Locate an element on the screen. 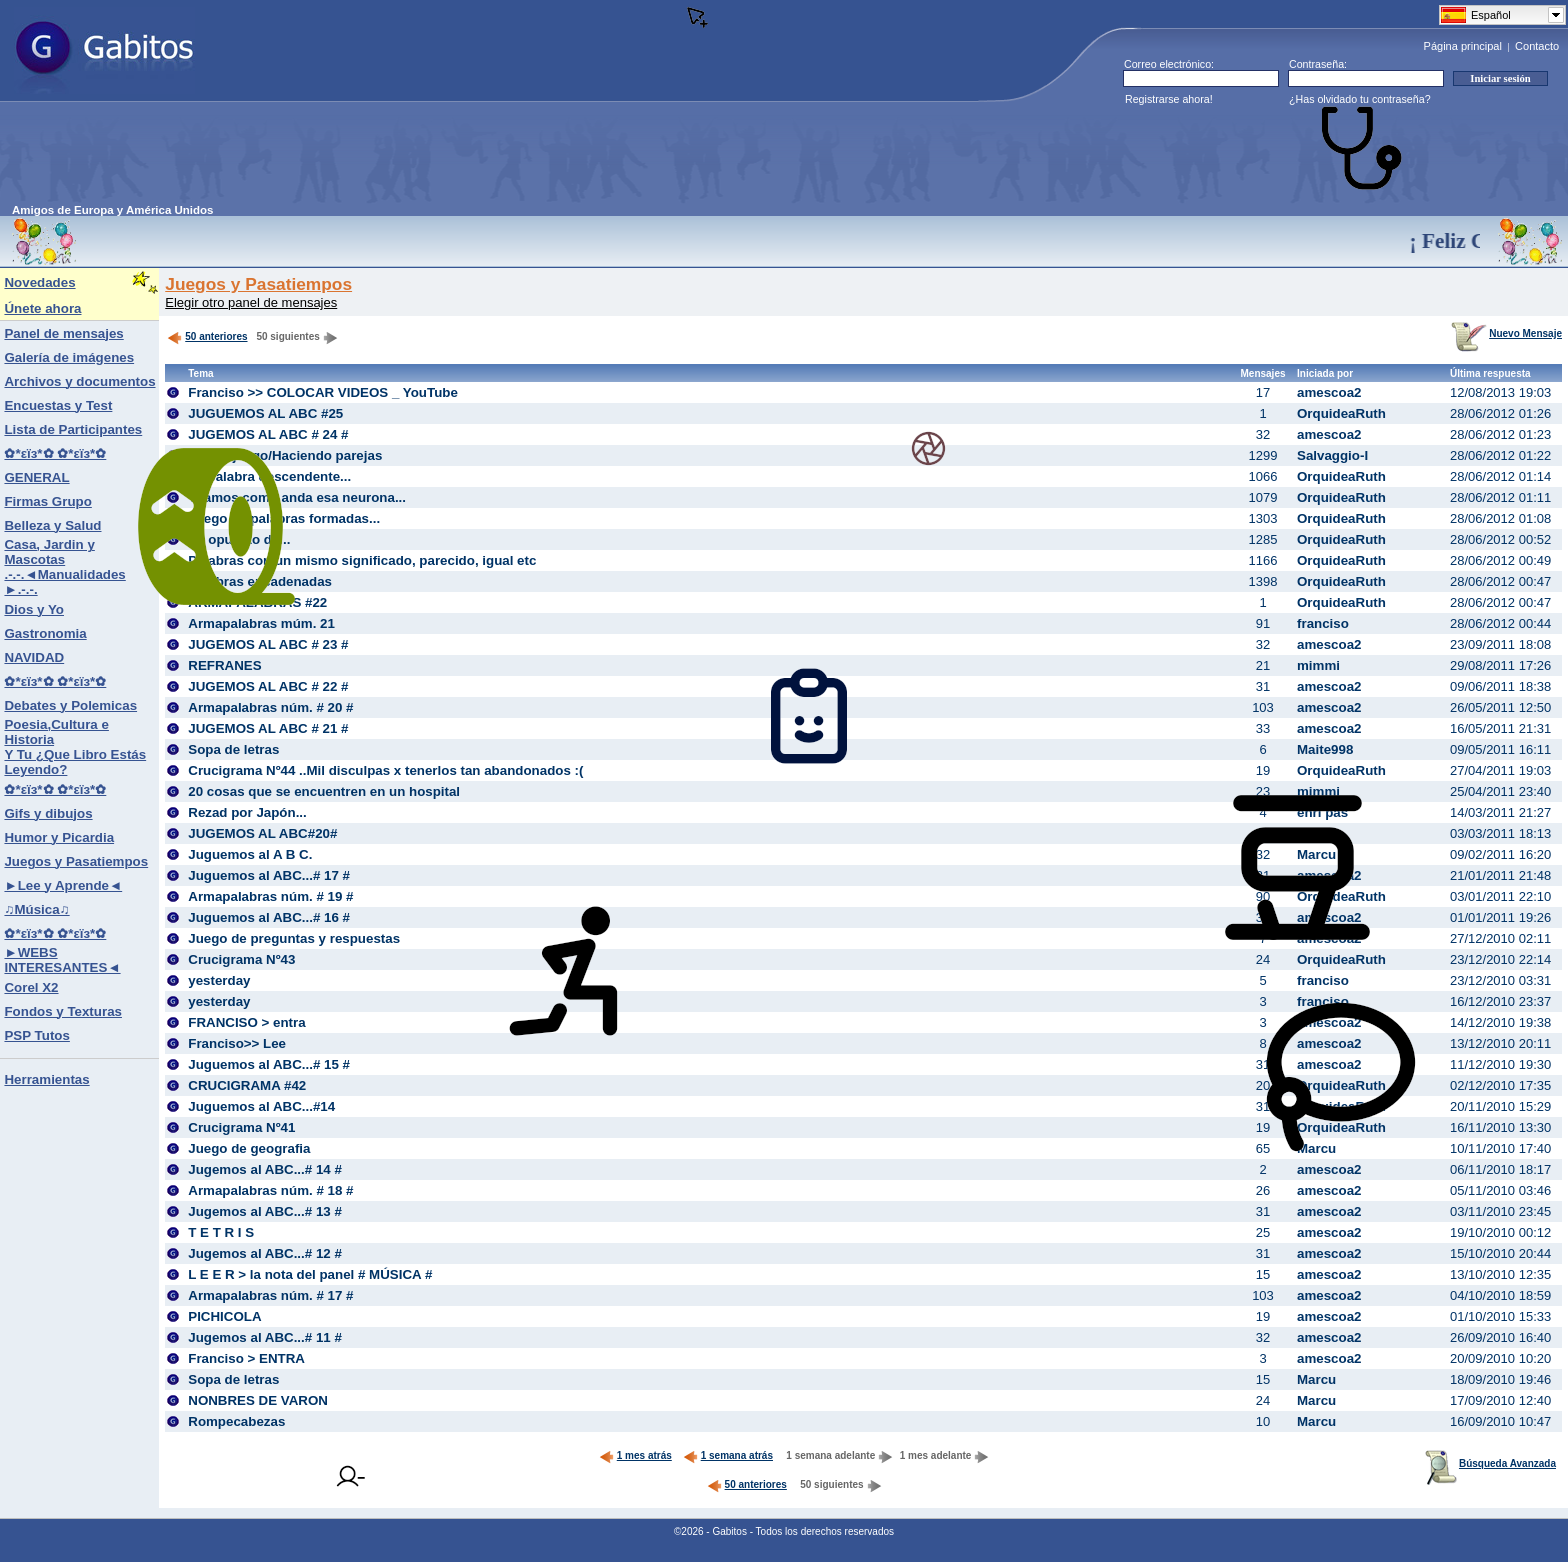 The image size is (1568, 1562). view feedback or satisfaction survey is located at coordinates (809, 716).